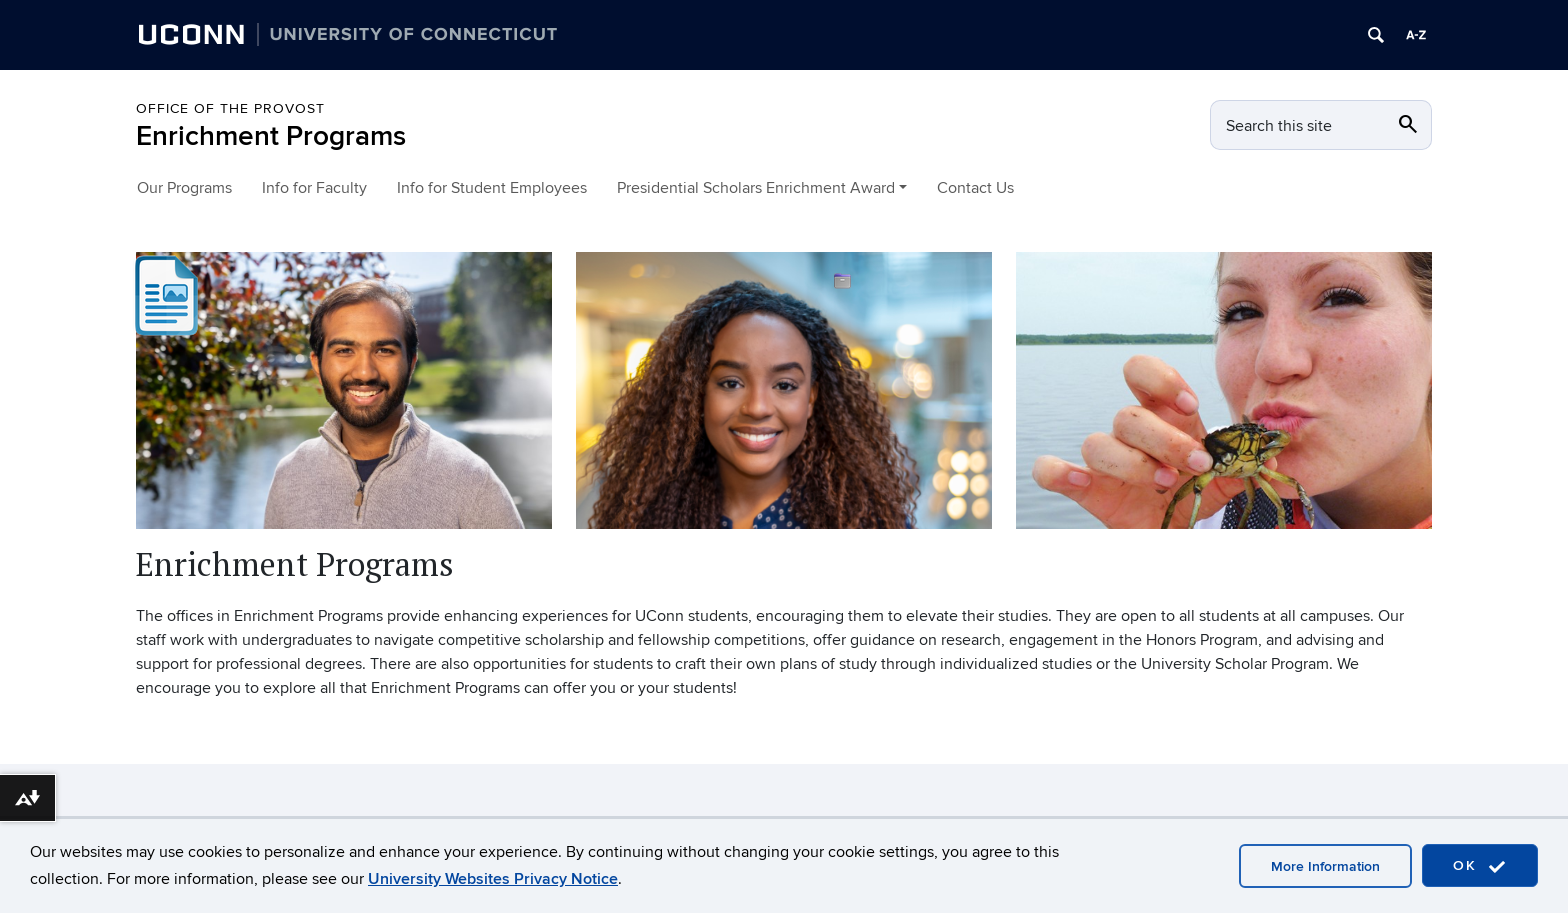  I want to click on open the file manager application, so click(842, 280).